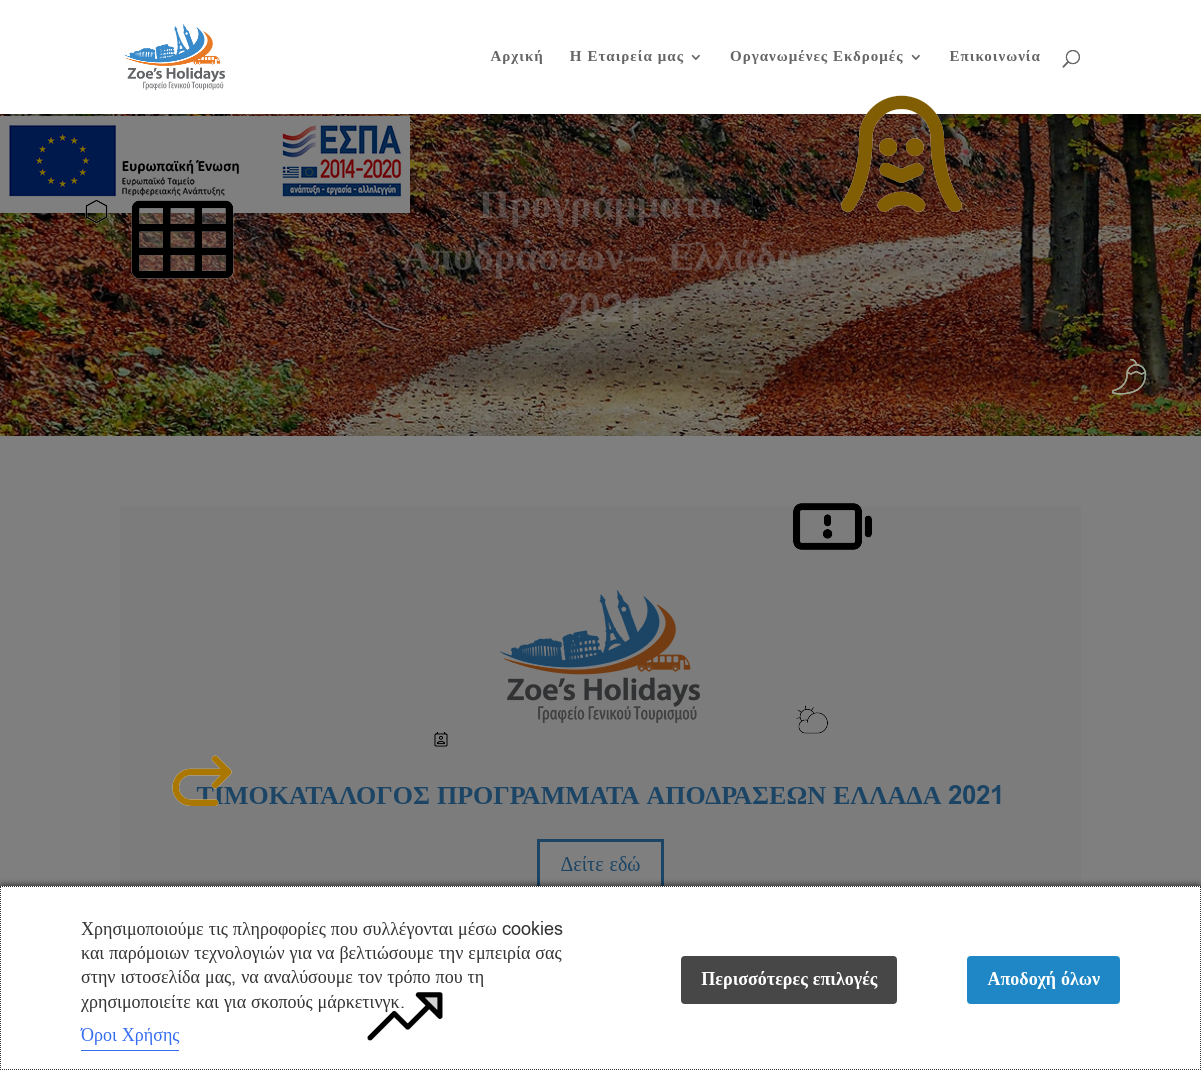 The height and width of the screenshot is (1070, 1201). I want to click on indicates linux operating system compatibility, so click(901, 160).